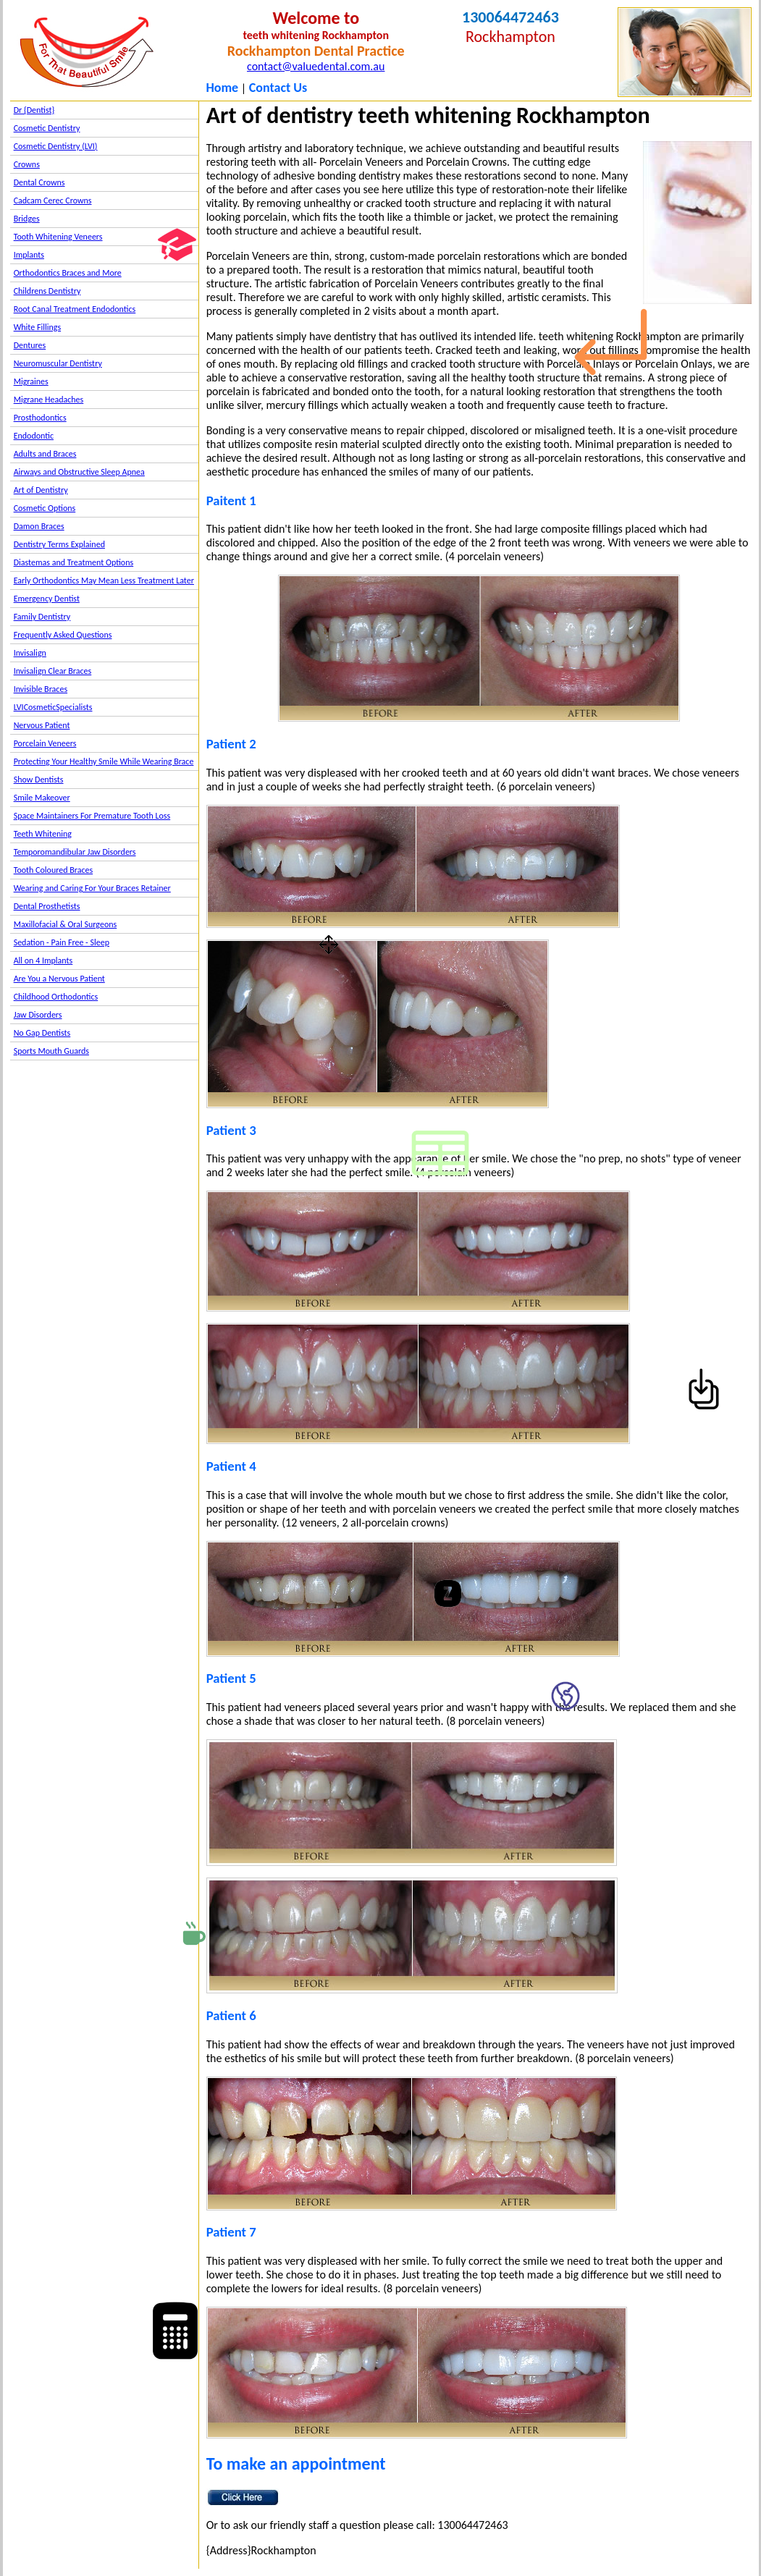 Image resolution: width=761 pixels, height=2576 pixels. I want to click on view americas region or western hemisphere, so click(566, 1696).